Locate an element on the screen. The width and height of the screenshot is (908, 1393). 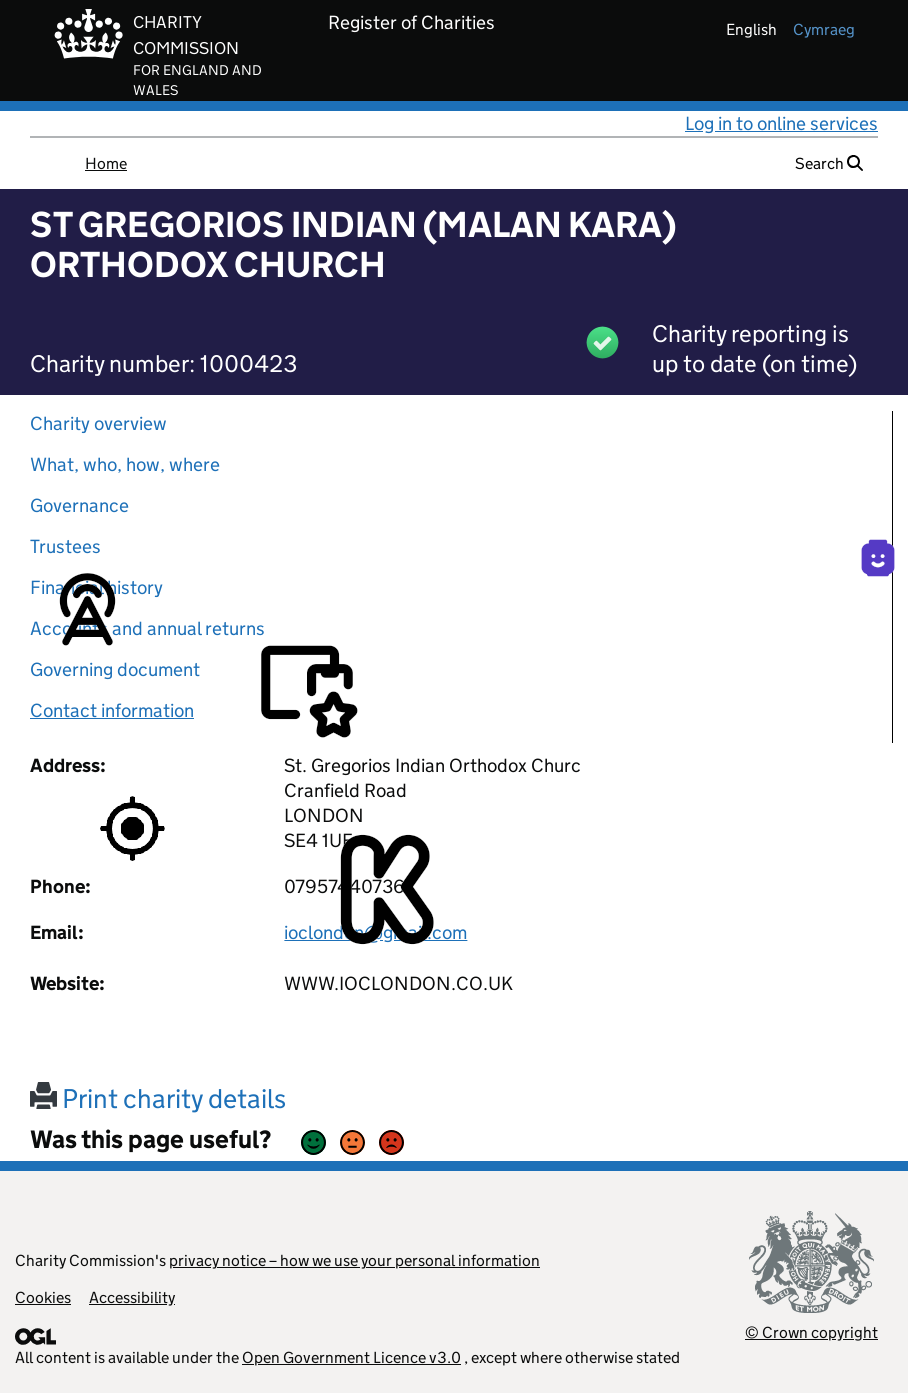
favorite or star a connected device is located at coordinates (307, 687).